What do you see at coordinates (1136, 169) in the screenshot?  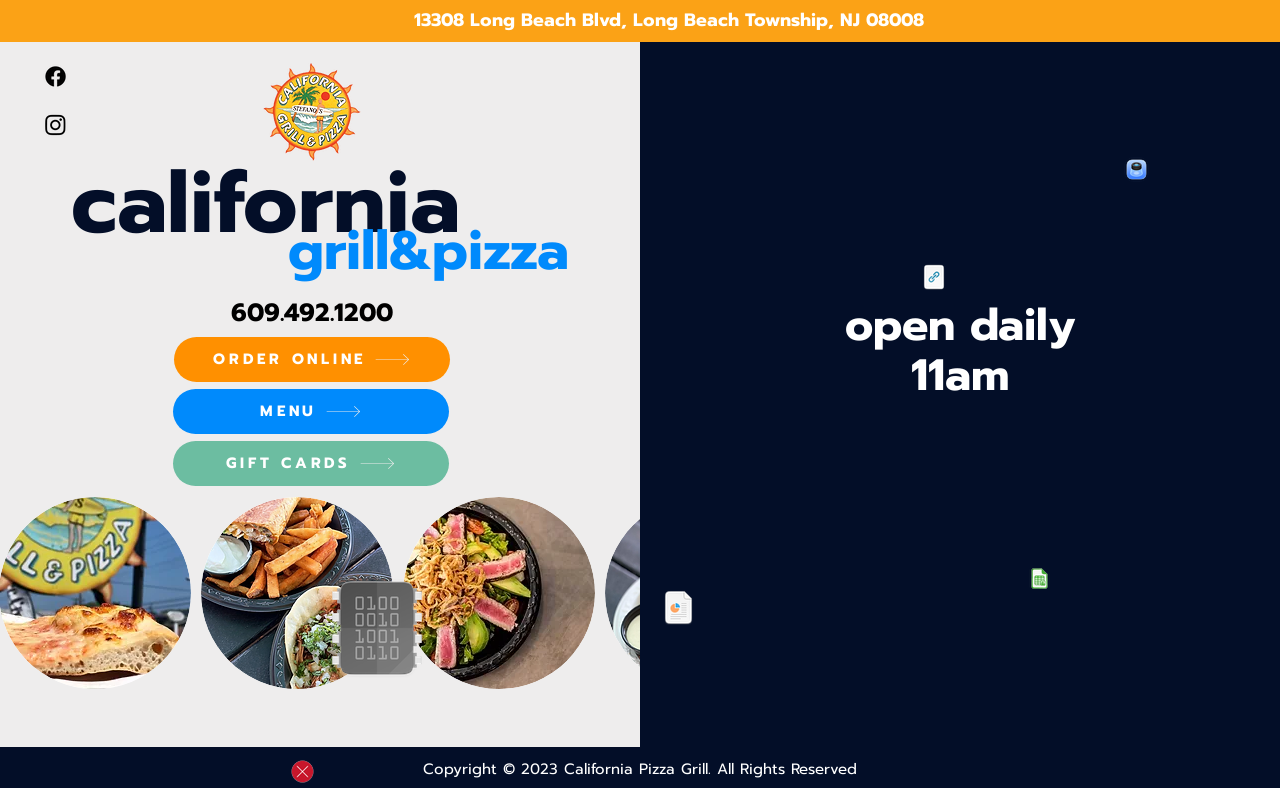 I see `open preview app to view images and PDFs` at bounding box center [1136, 169].